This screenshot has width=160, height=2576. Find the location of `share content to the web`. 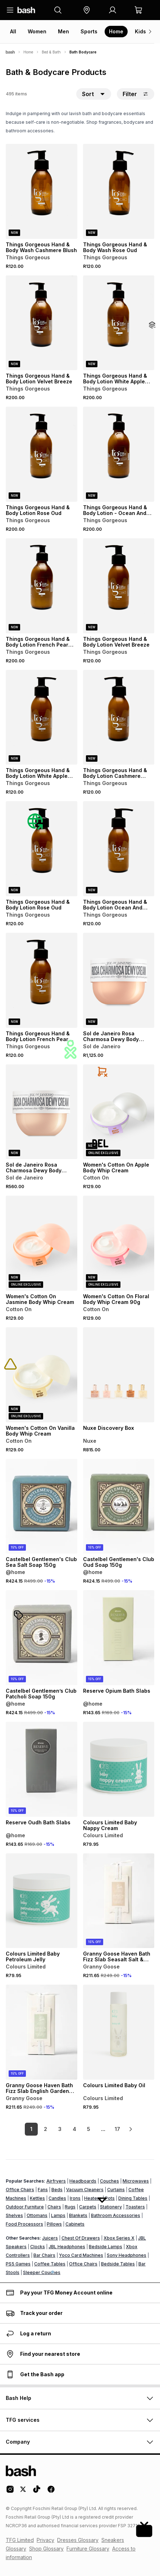

share content to the web is located at coordinates (35, 821).